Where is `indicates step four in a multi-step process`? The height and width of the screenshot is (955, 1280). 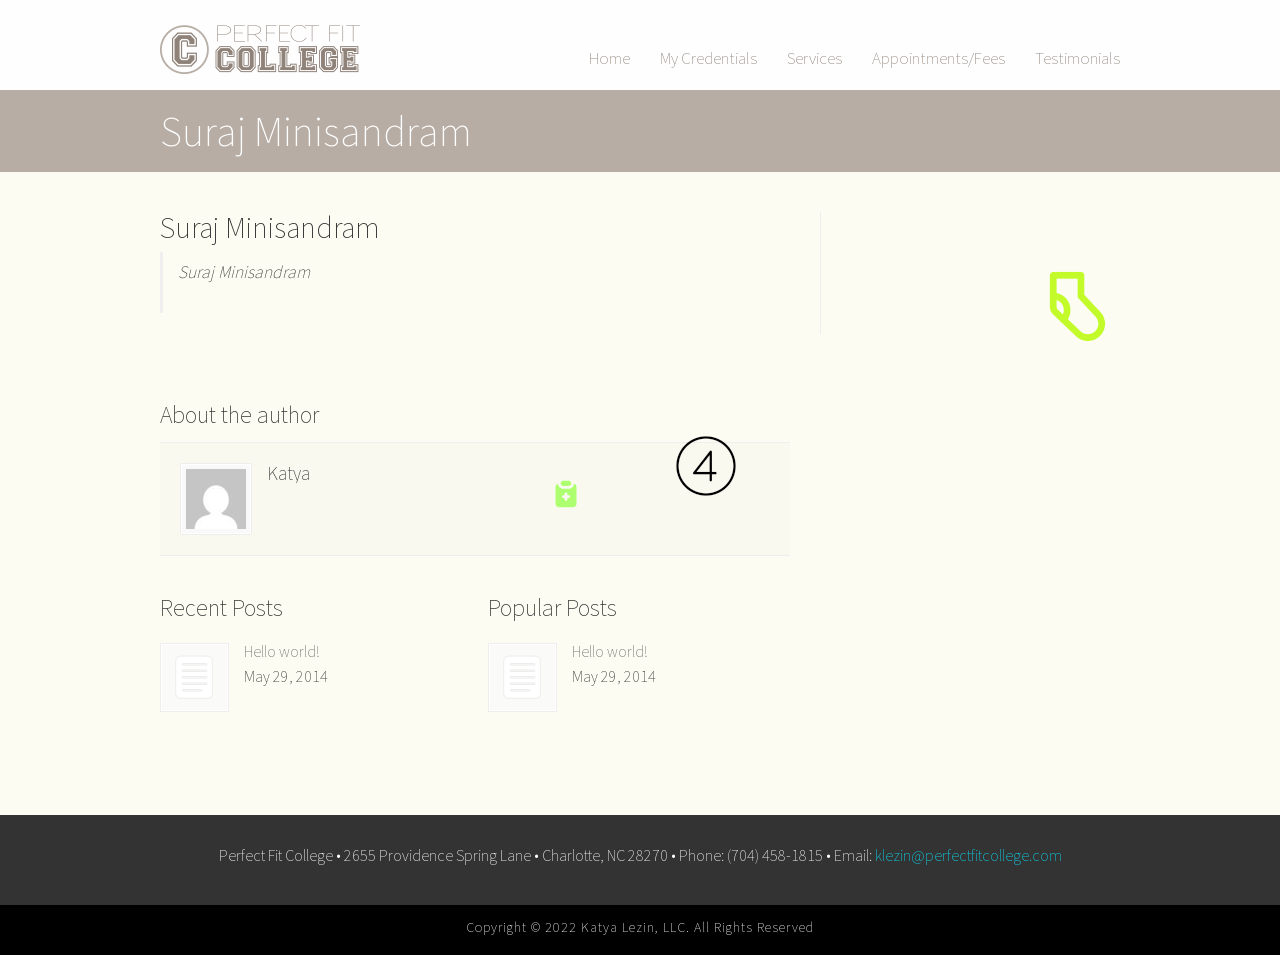 indicates step four in a multi-step process is located at coordinates (706, 466).